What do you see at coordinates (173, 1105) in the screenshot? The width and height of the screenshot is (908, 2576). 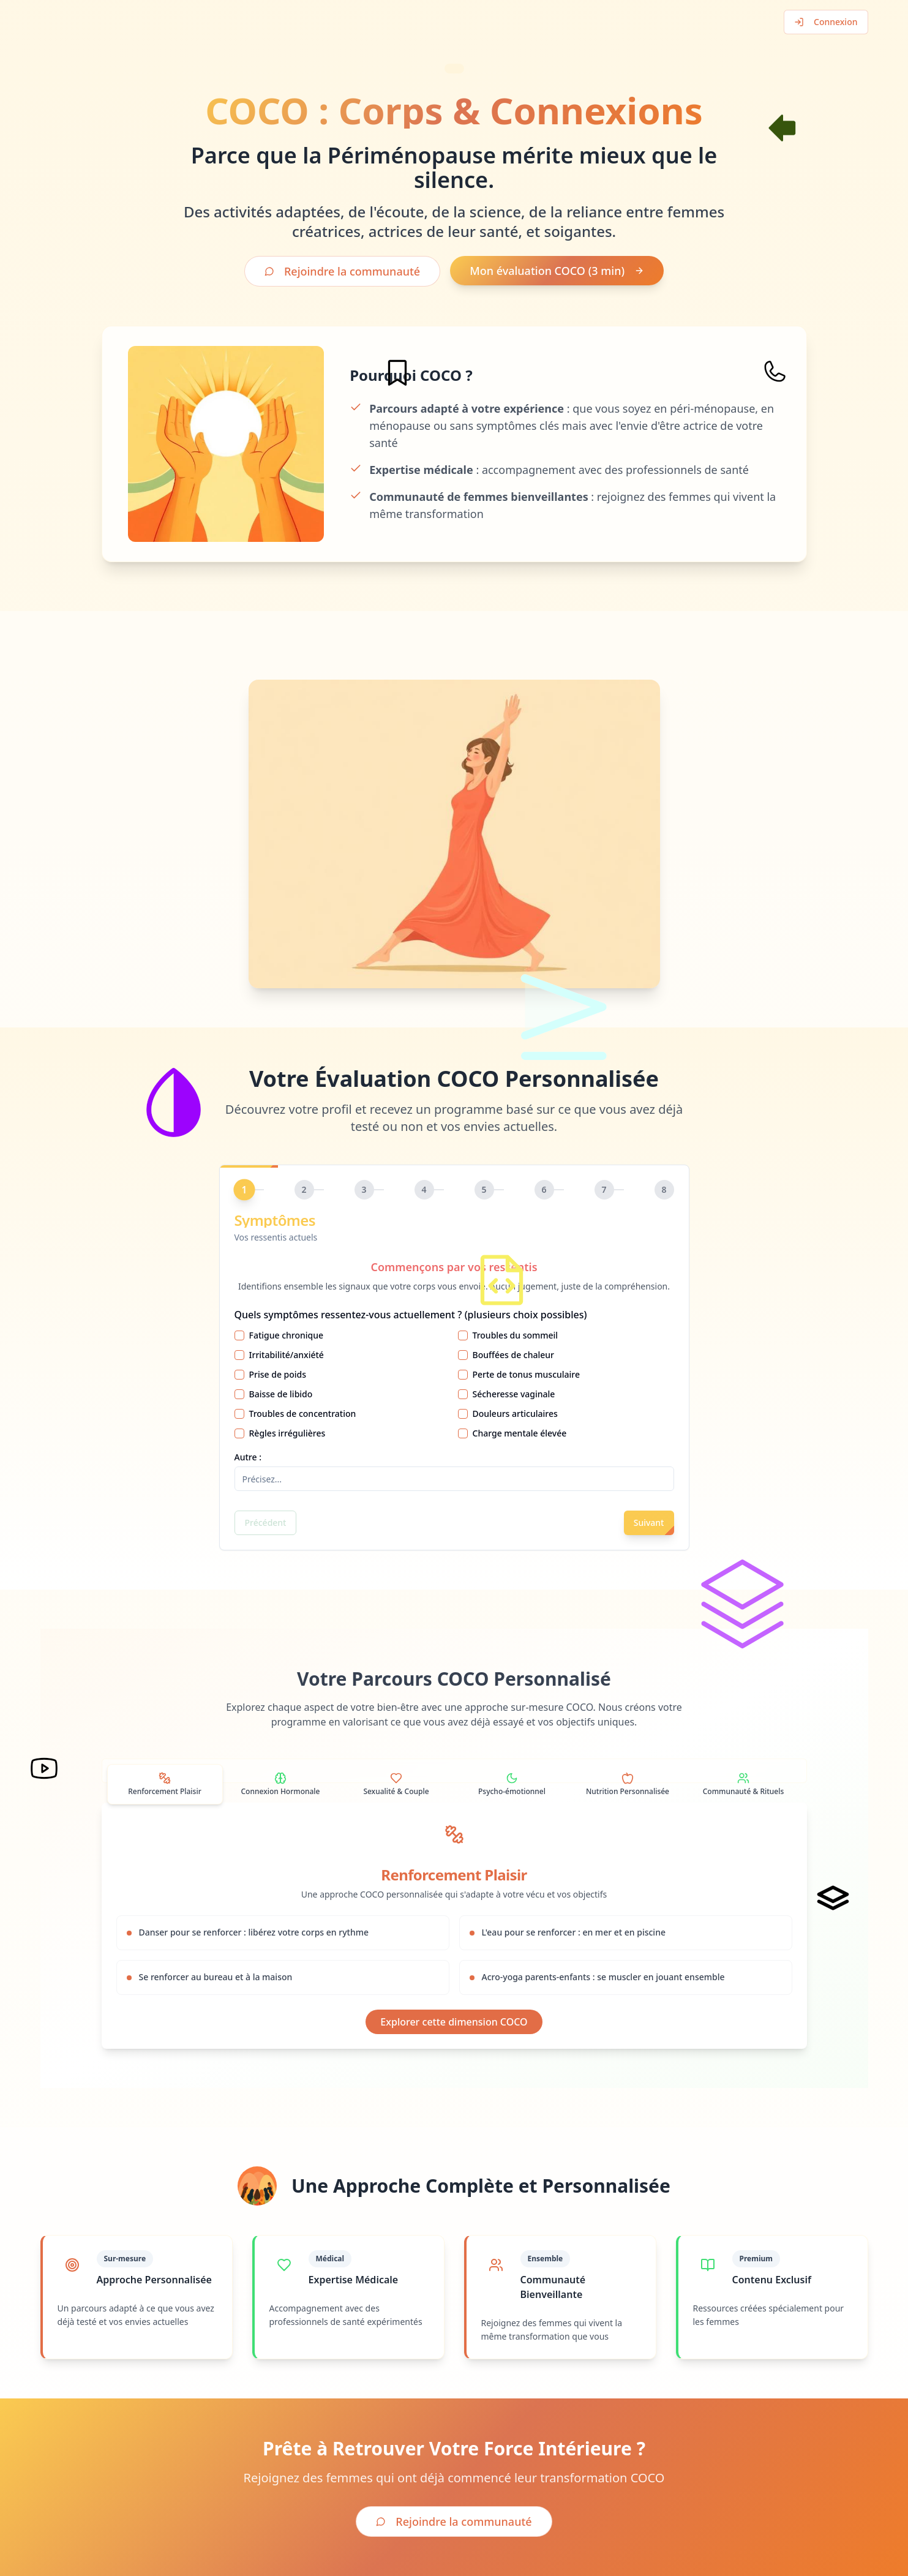 I see `adjust color saturation or contrast settings` at bounding box center [173, 1105].